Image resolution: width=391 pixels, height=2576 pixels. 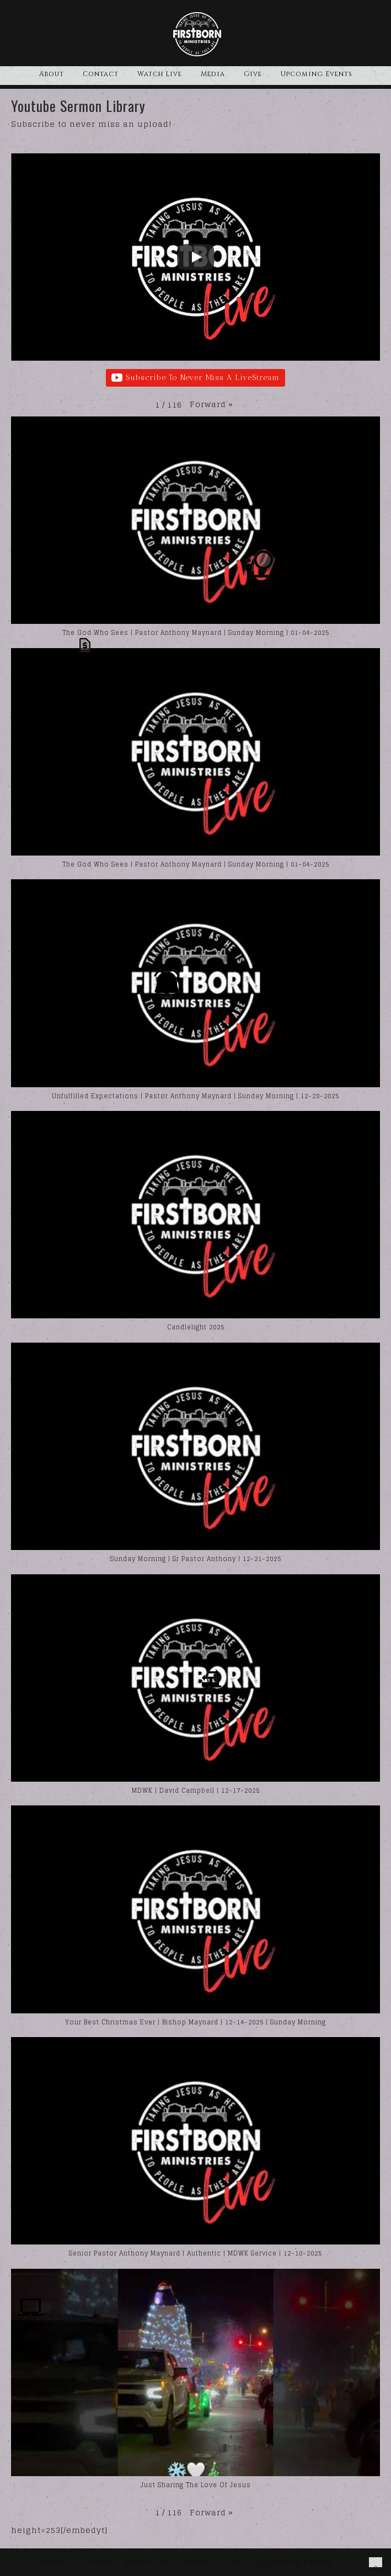 I want to click on rv hookup available at this location, so click(x=210, y=1680).